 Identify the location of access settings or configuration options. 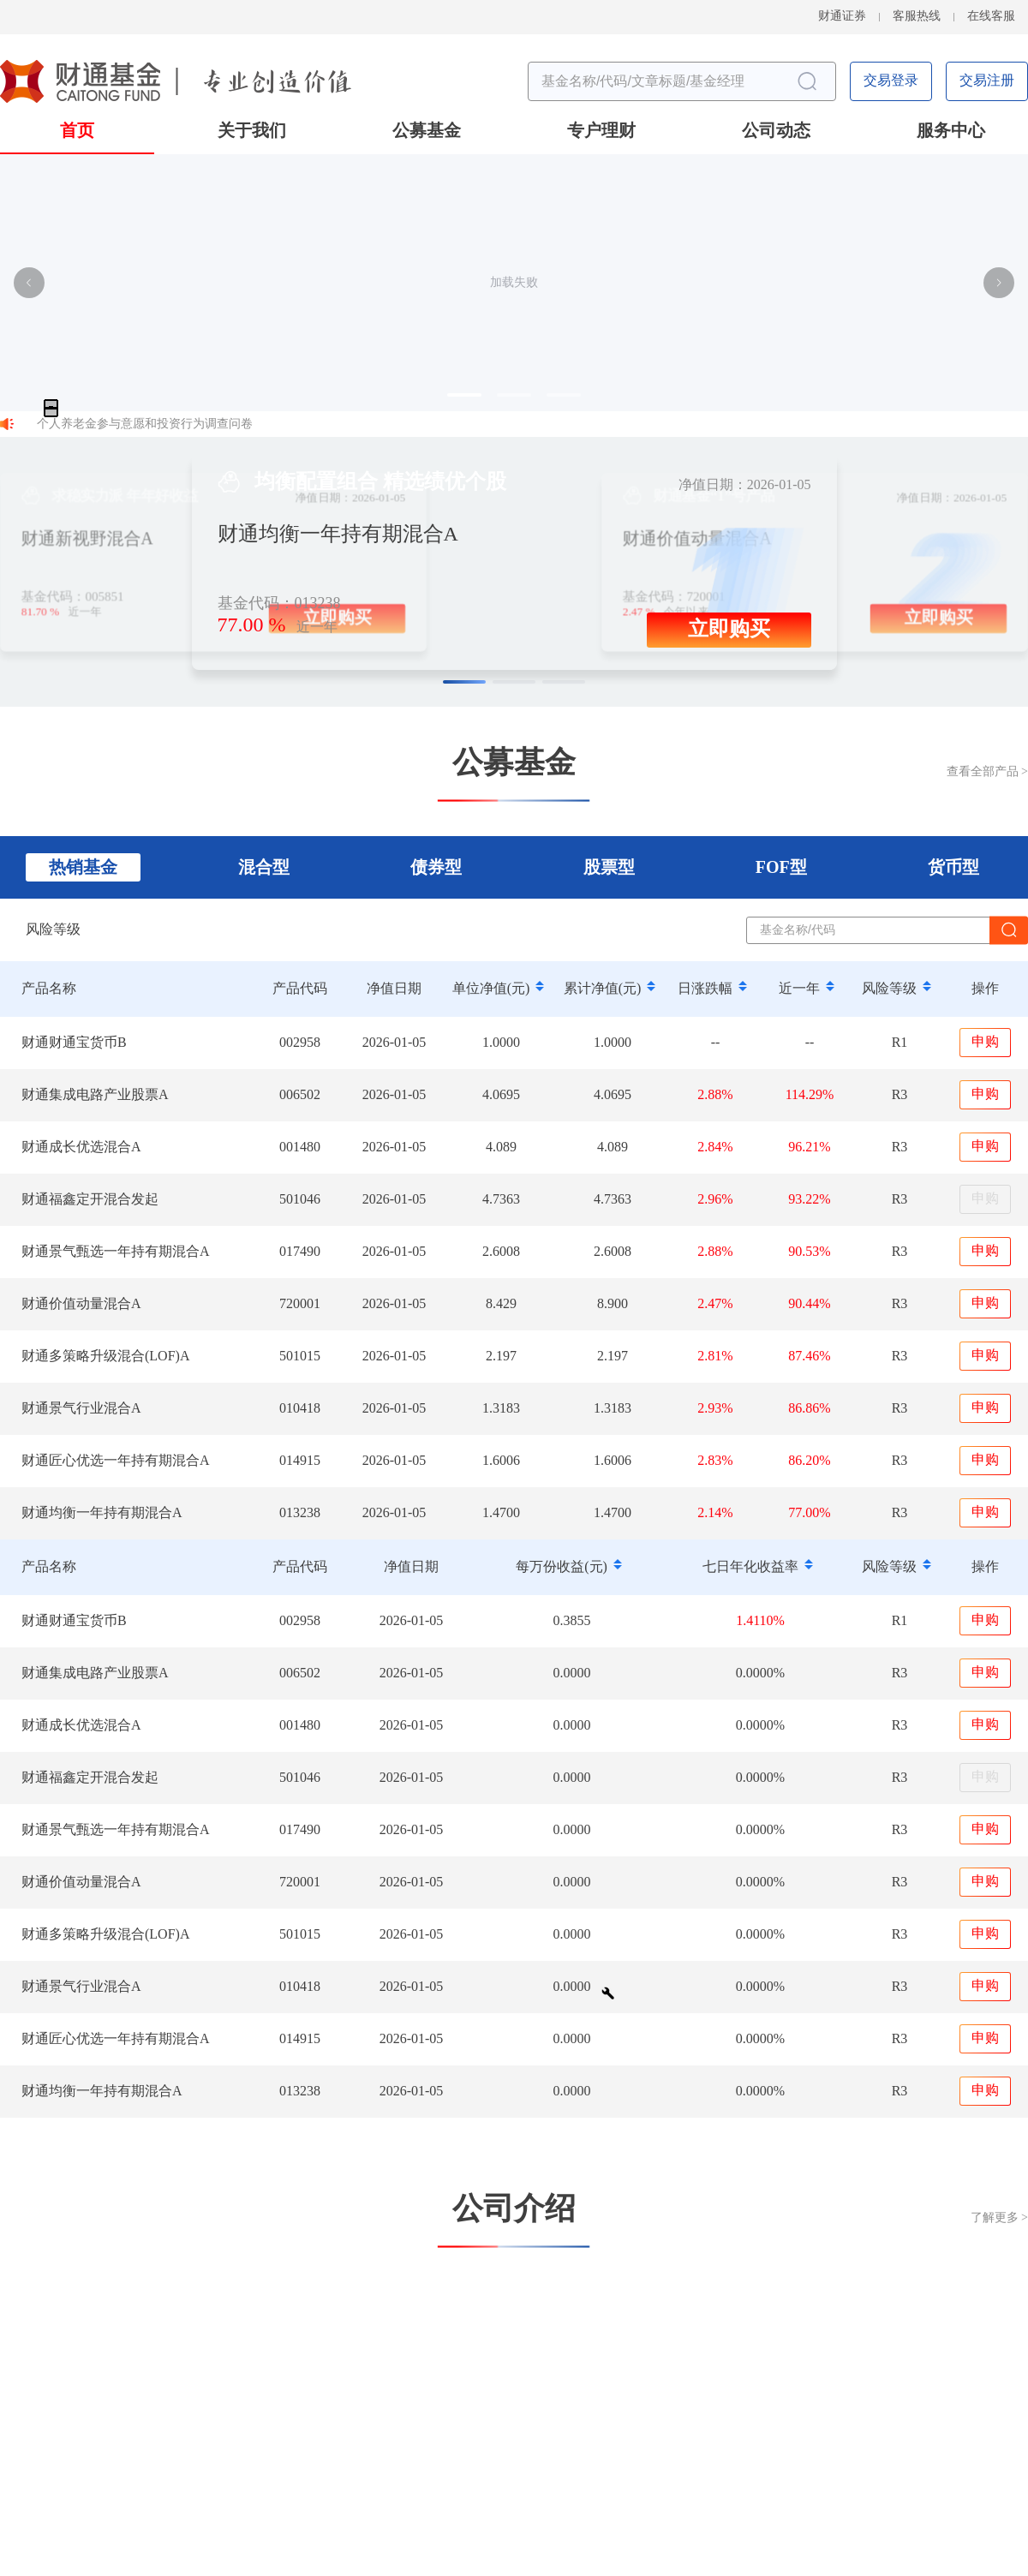
(608, 1993).